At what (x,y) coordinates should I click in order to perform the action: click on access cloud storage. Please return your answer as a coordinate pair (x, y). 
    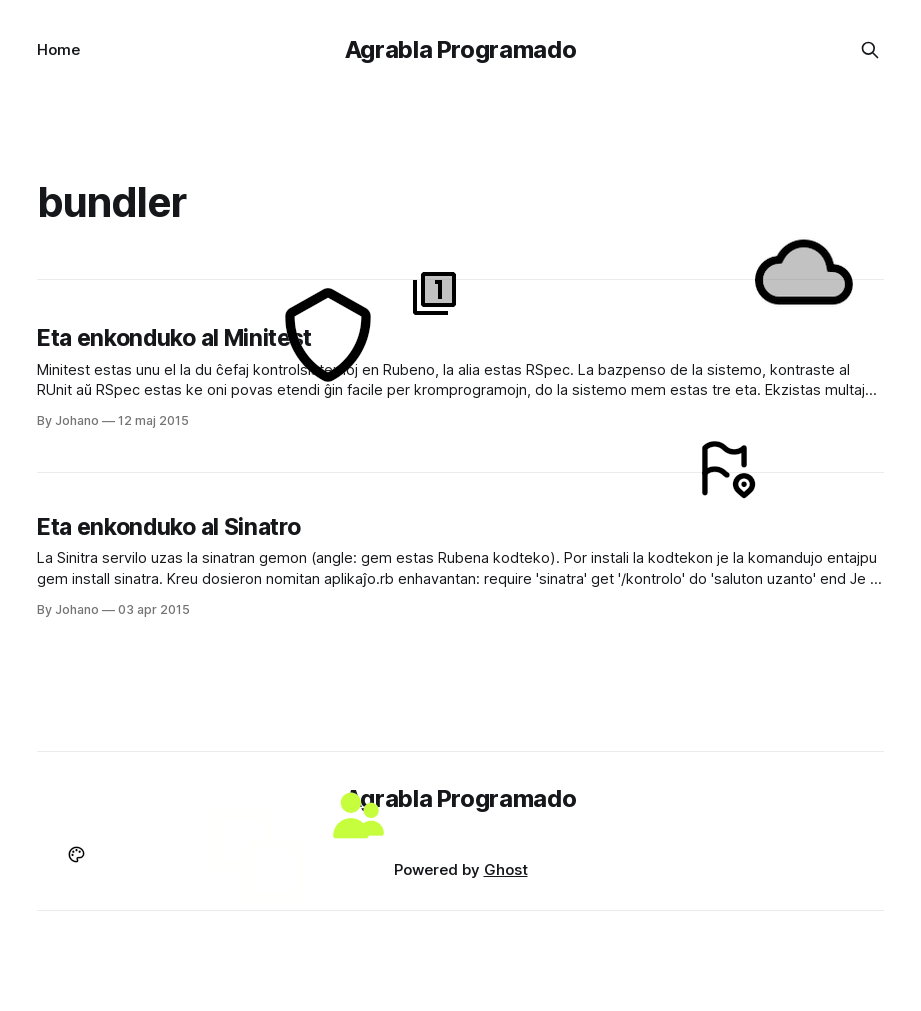
    Looking at the image, I should click on (804, 272).